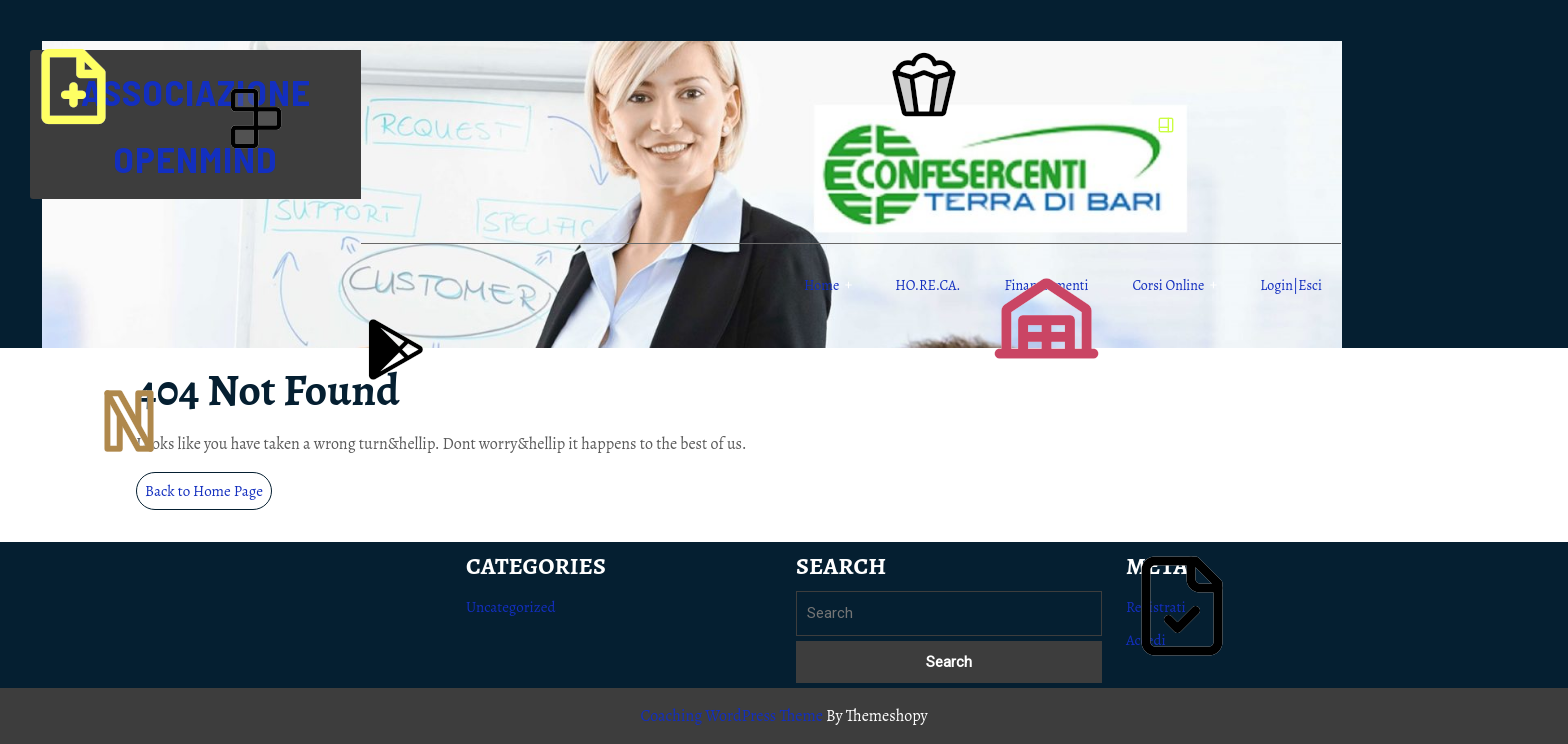 The image size is (1568, 744). What do you see at coordinates (924, 87) in the screenshot?
I see `access movies or entertainment section` at bounding box center [924, 87].